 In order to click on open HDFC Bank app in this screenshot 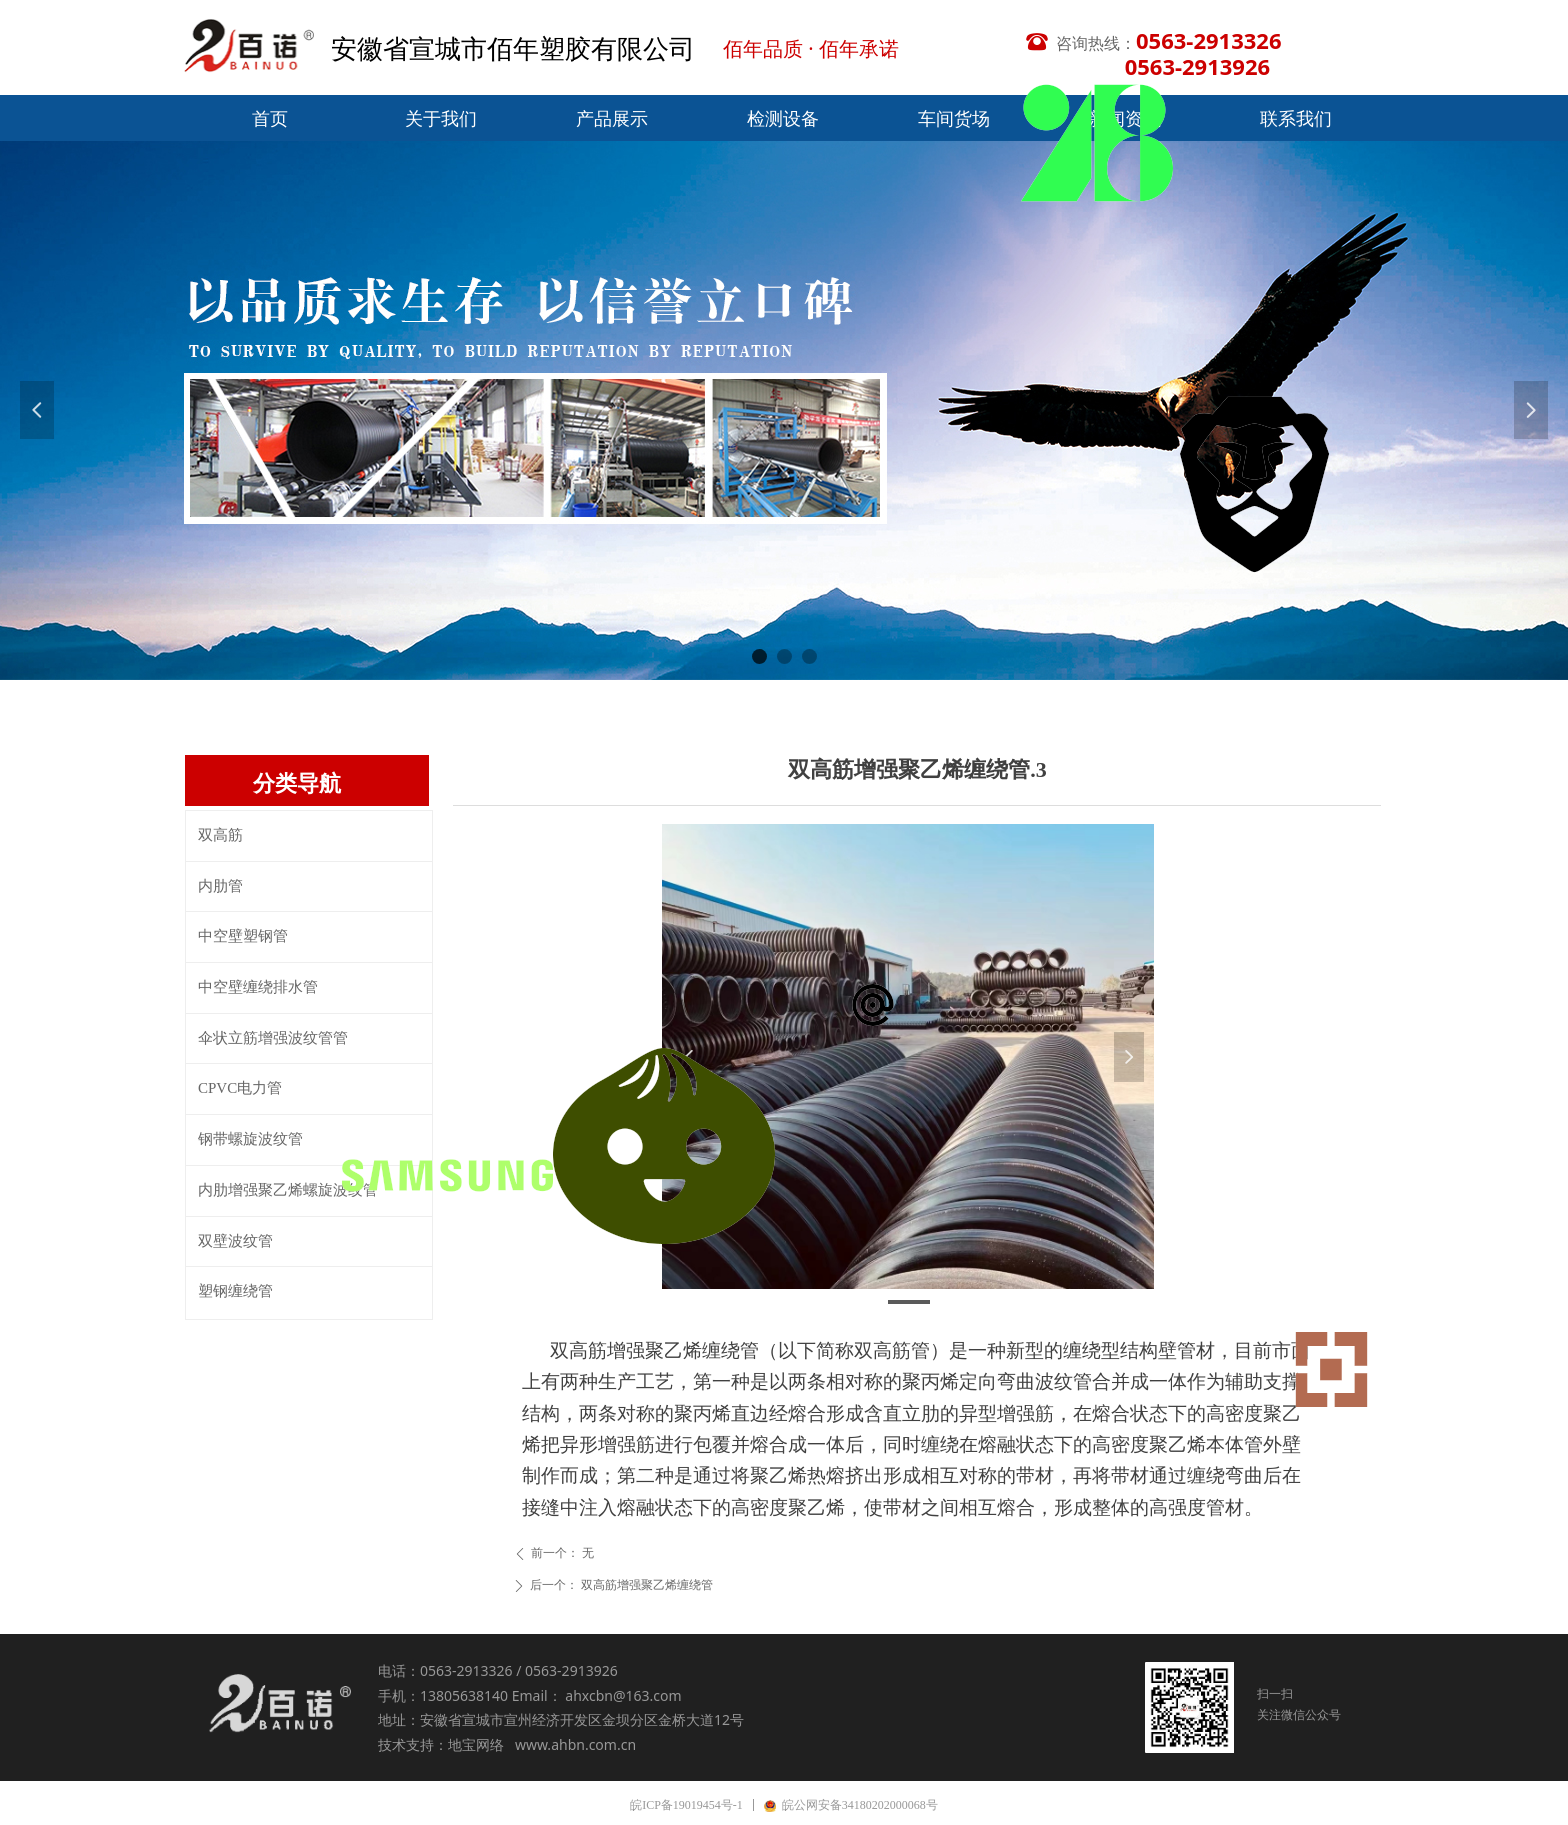, I will do `click(1331, 1369)`.